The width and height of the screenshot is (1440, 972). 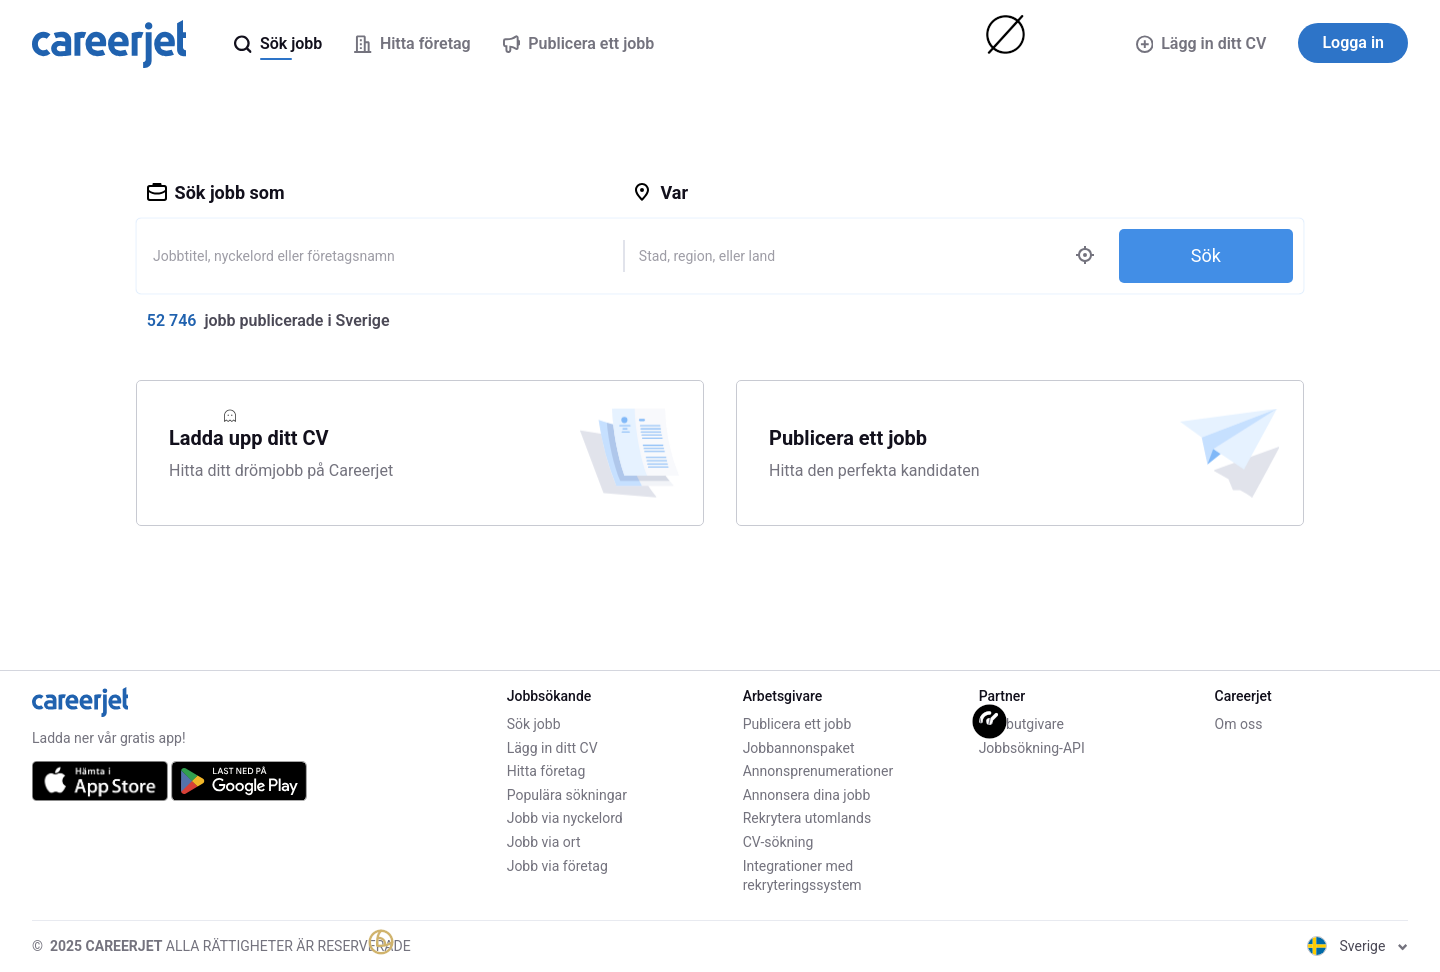 What do you see at coordinates (230, 416) in the screenshot?
I see `toggle ghost mode or invisible status` at bounding box center [230, 416].